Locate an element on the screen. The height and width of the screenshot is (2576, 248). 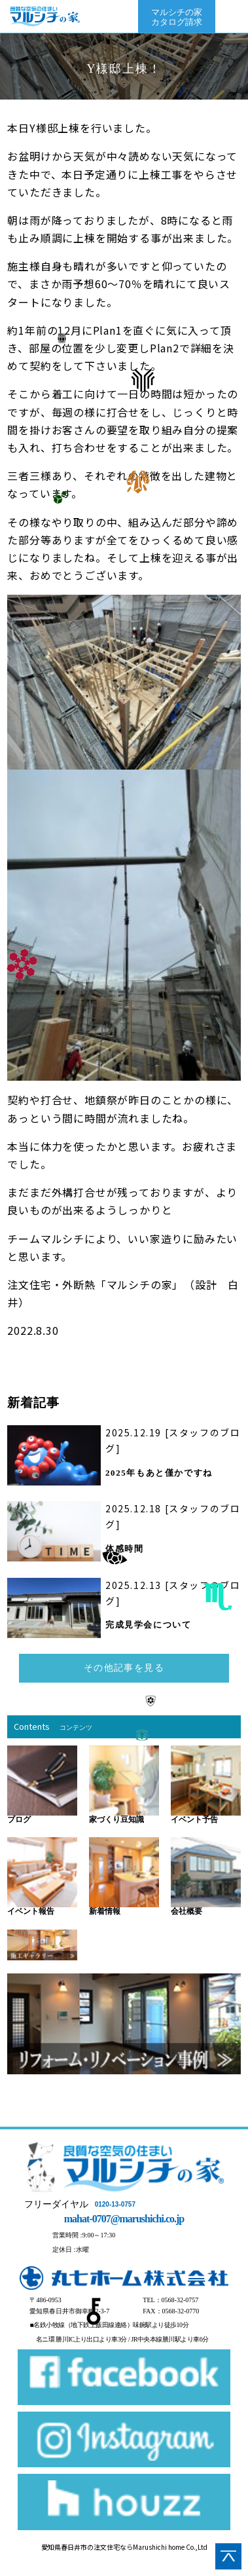
inventory item representing storage or containers is located at coordinates (62, 338).